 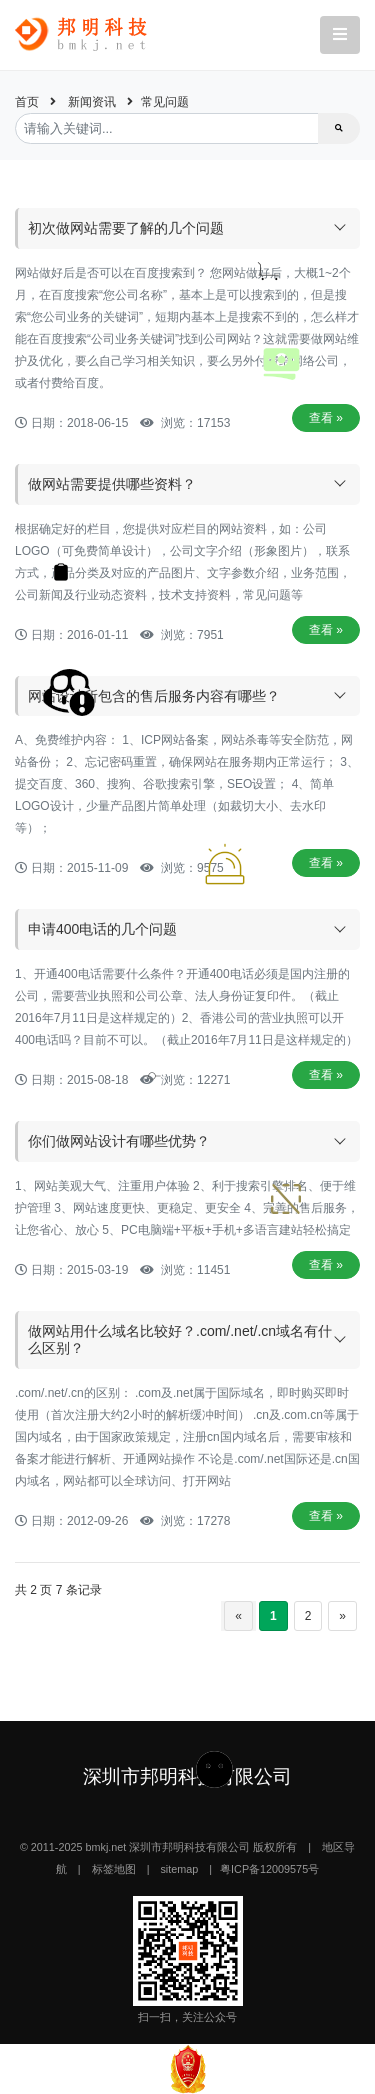 What do you see at coordinates (152, 1076) in the screenshot?
I see `view commit history in version control` at bounding box center [152, 1076].